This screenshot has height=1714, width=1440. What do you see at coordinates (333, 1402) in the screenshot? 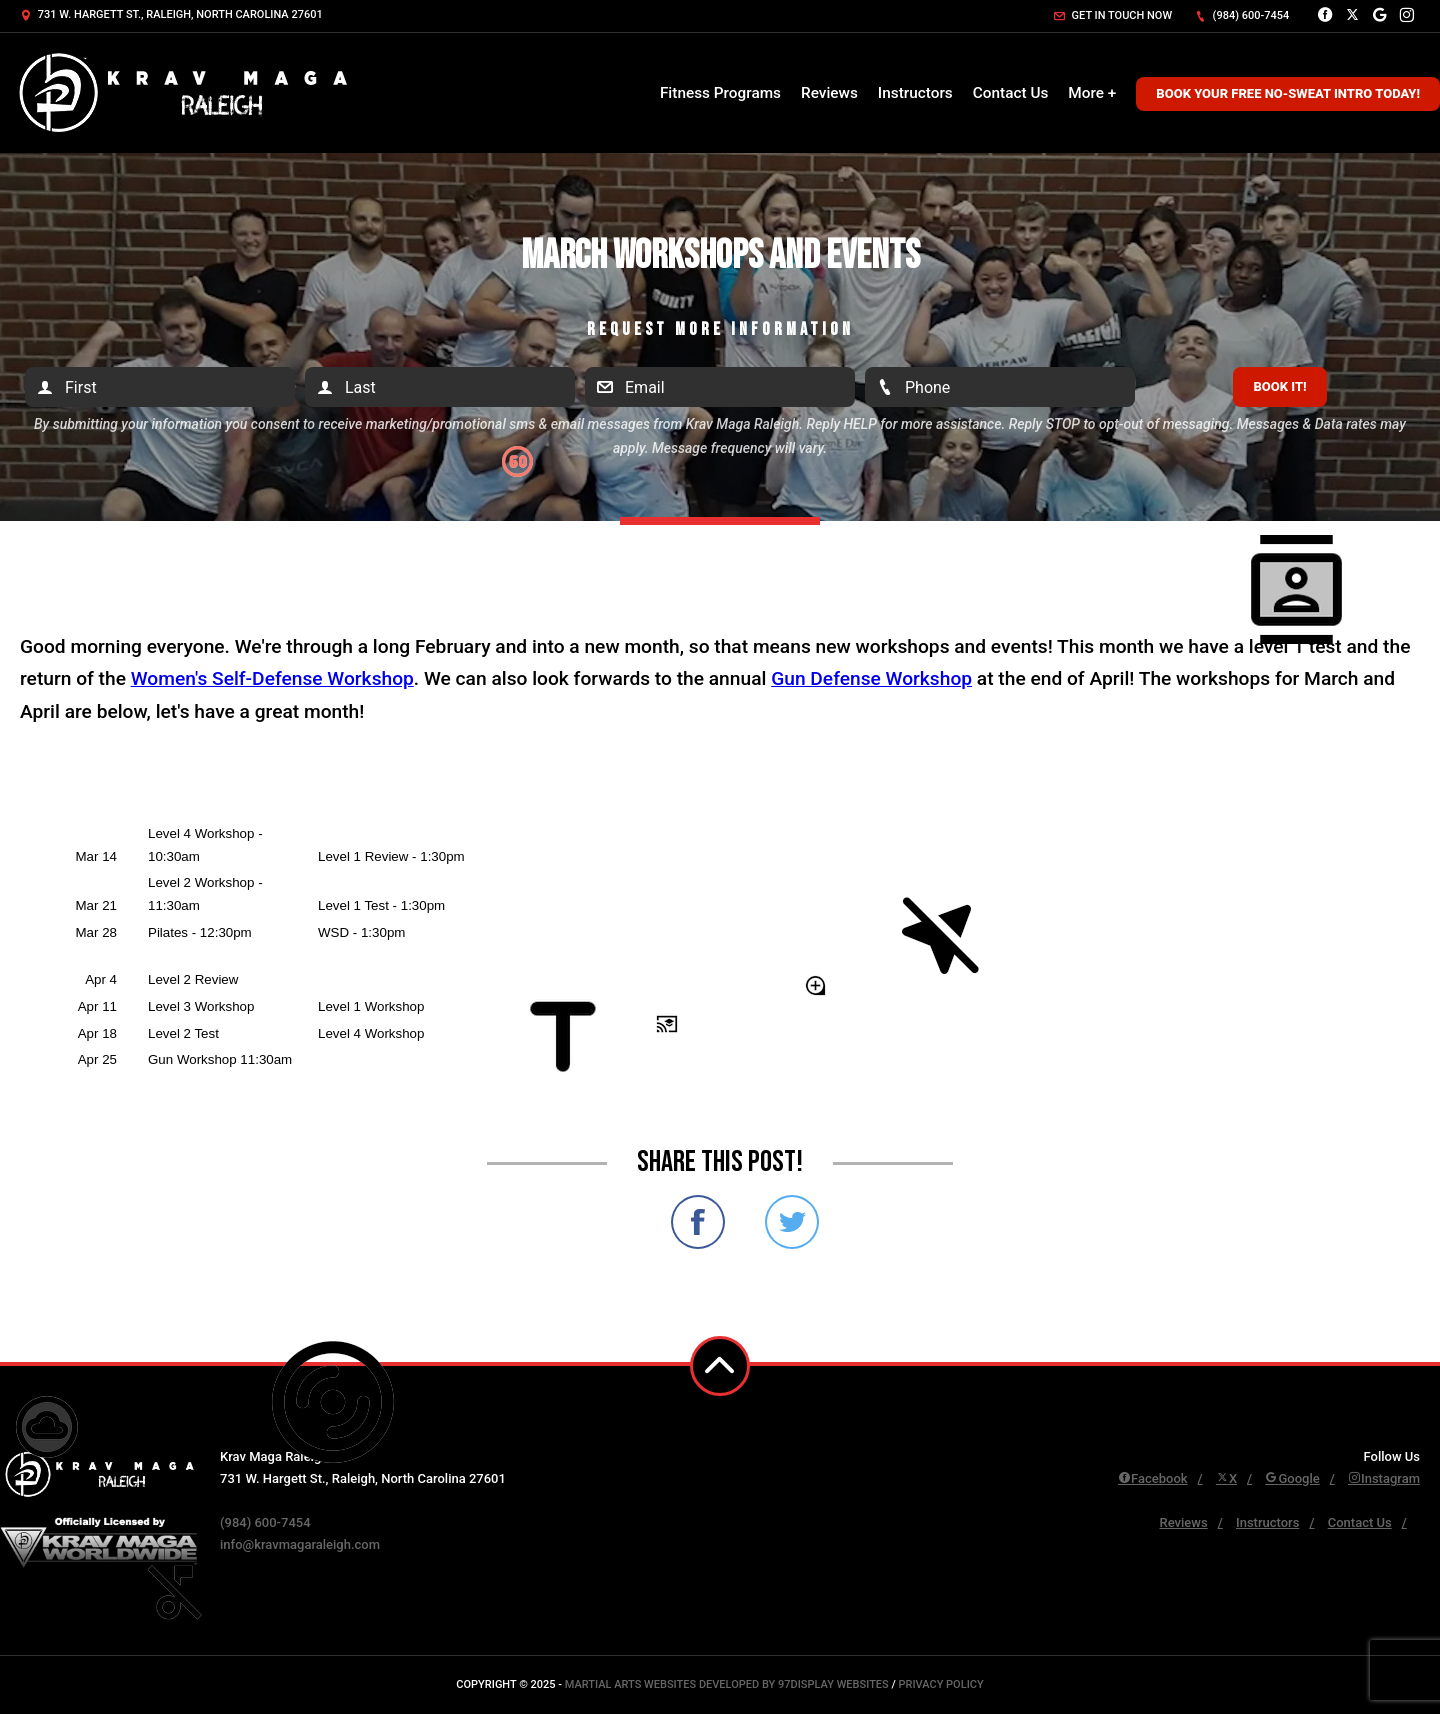
I see `play or access music library` at bounding box center [333, 1402].